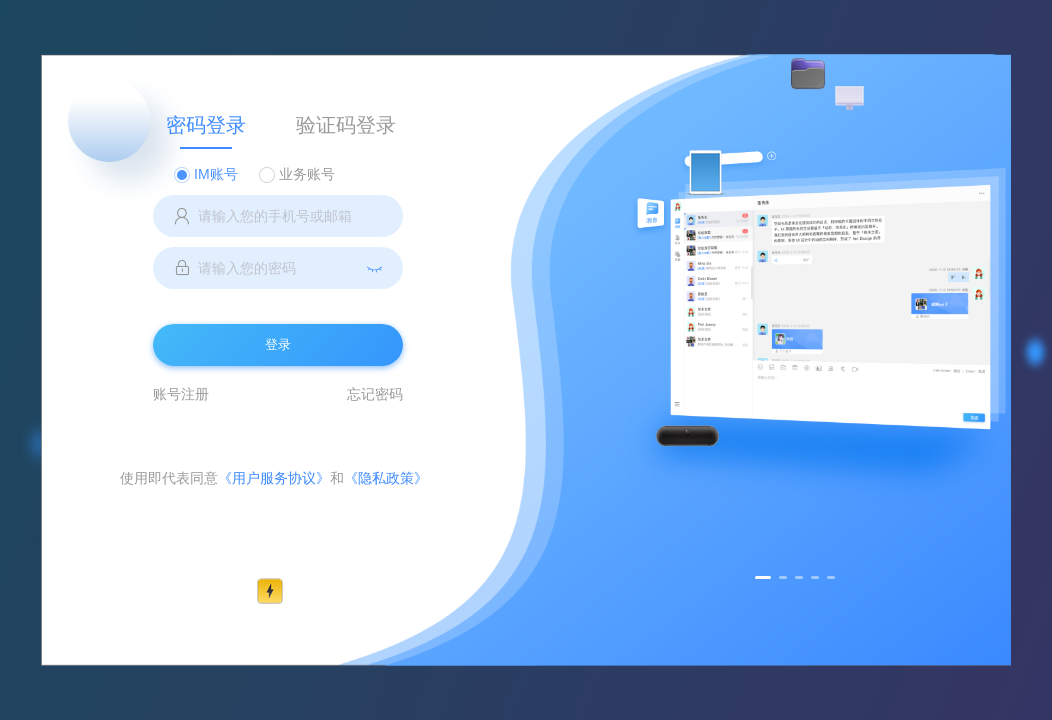 The height and width of the screenshot is (720, 1052). I want to click on connect to bluetooth speaker, so click(687, 436).